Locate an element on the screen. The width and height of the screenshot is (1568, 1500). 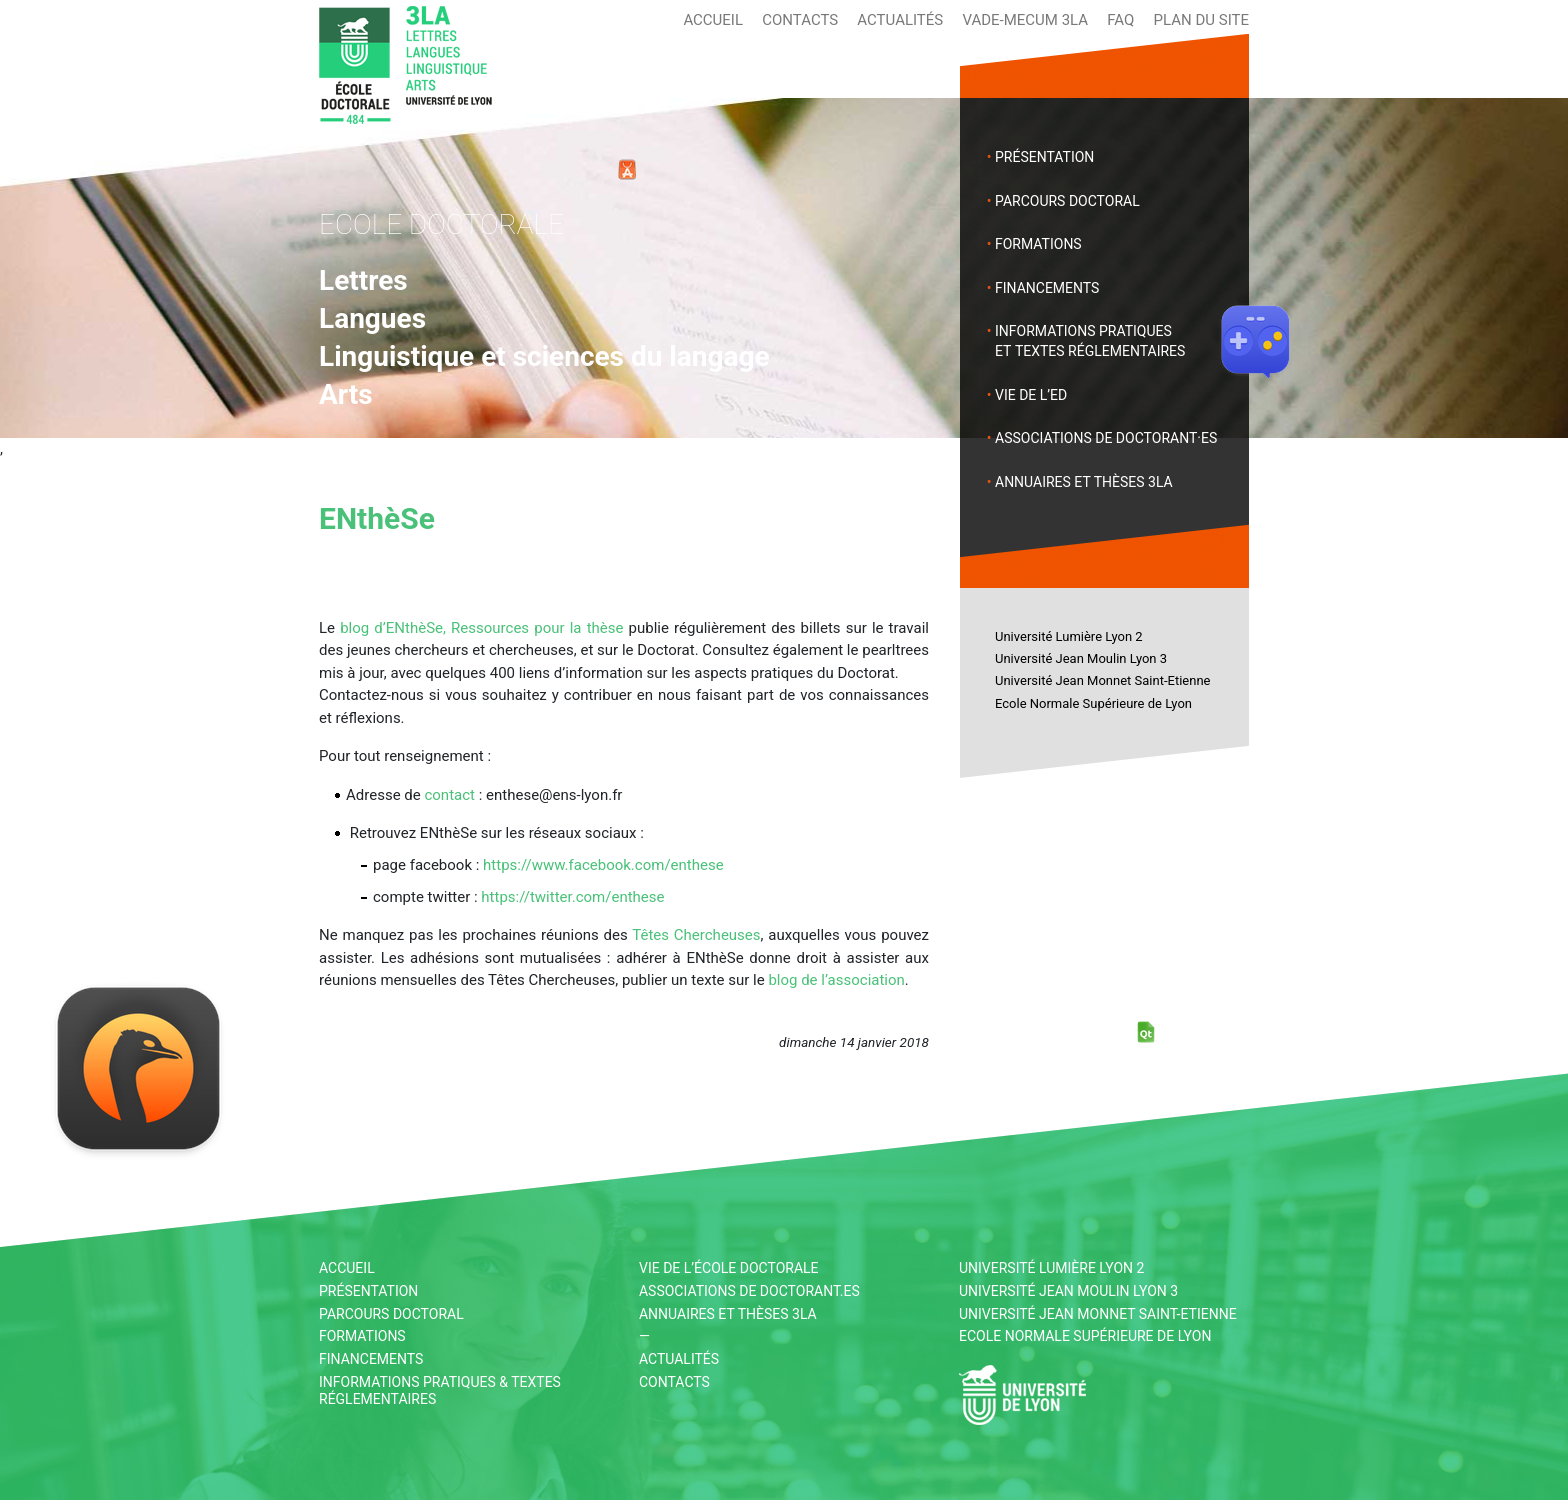
open dissent messaging app is located at coordinates (1255, 339).